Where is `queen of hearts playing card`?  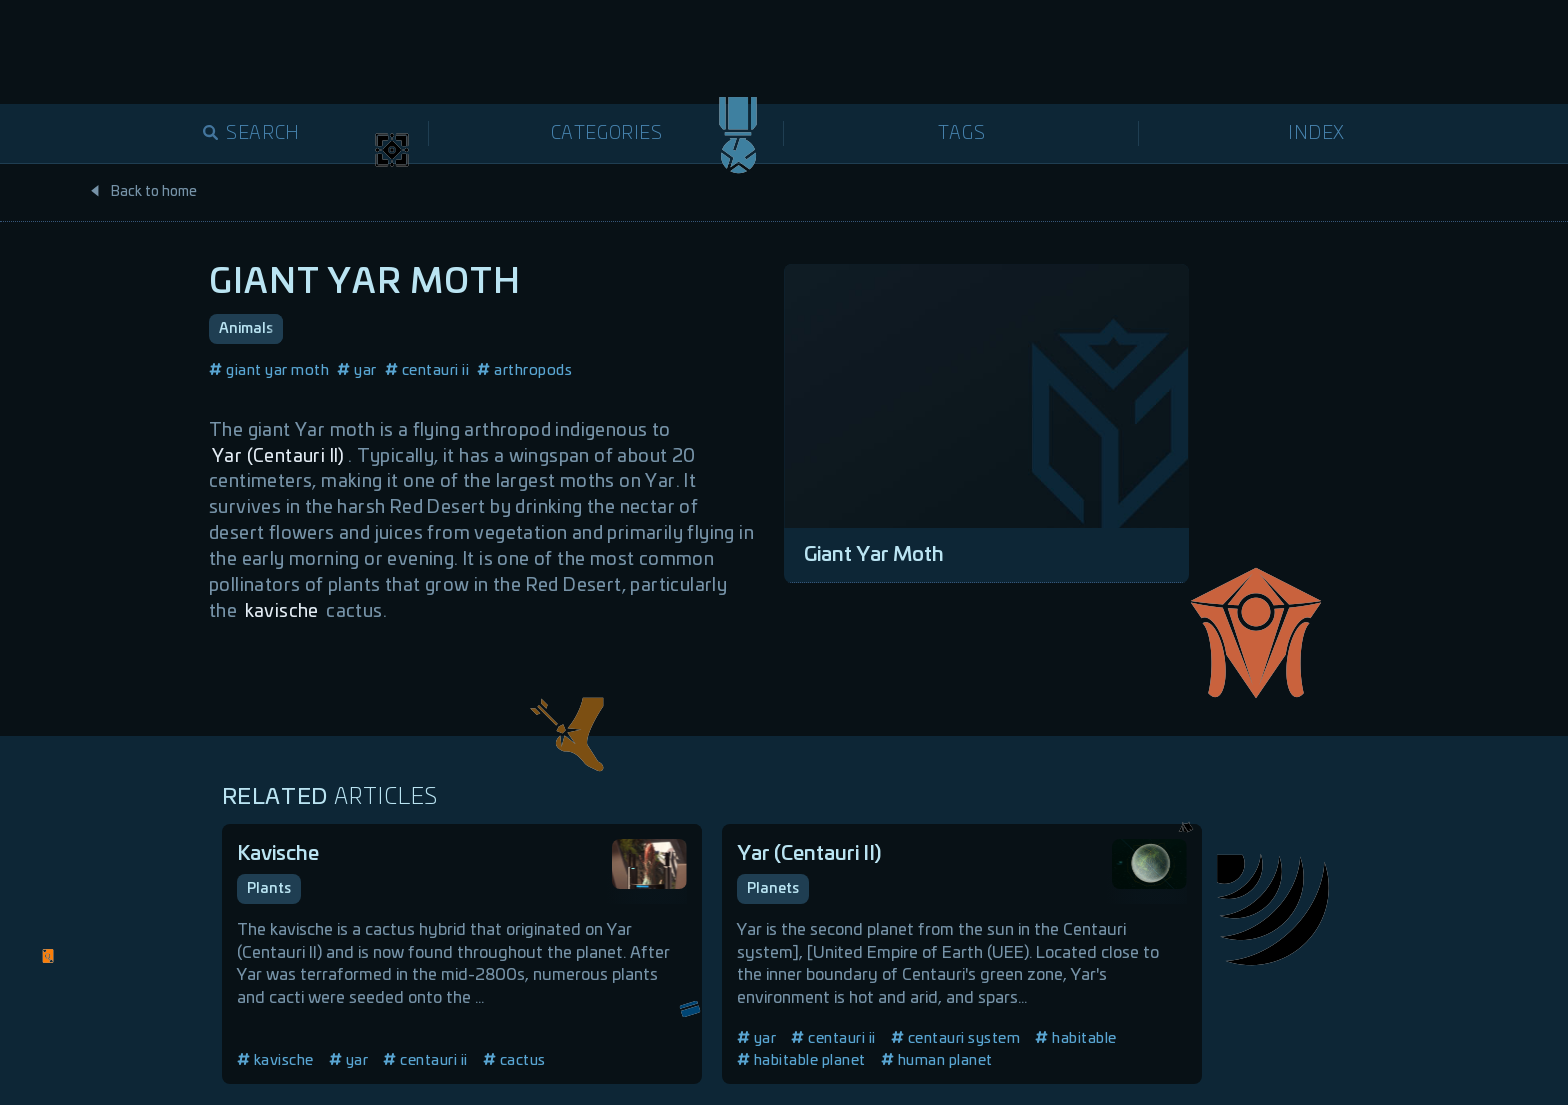 queen of hearts playing card is located at coordinates (48, 956).